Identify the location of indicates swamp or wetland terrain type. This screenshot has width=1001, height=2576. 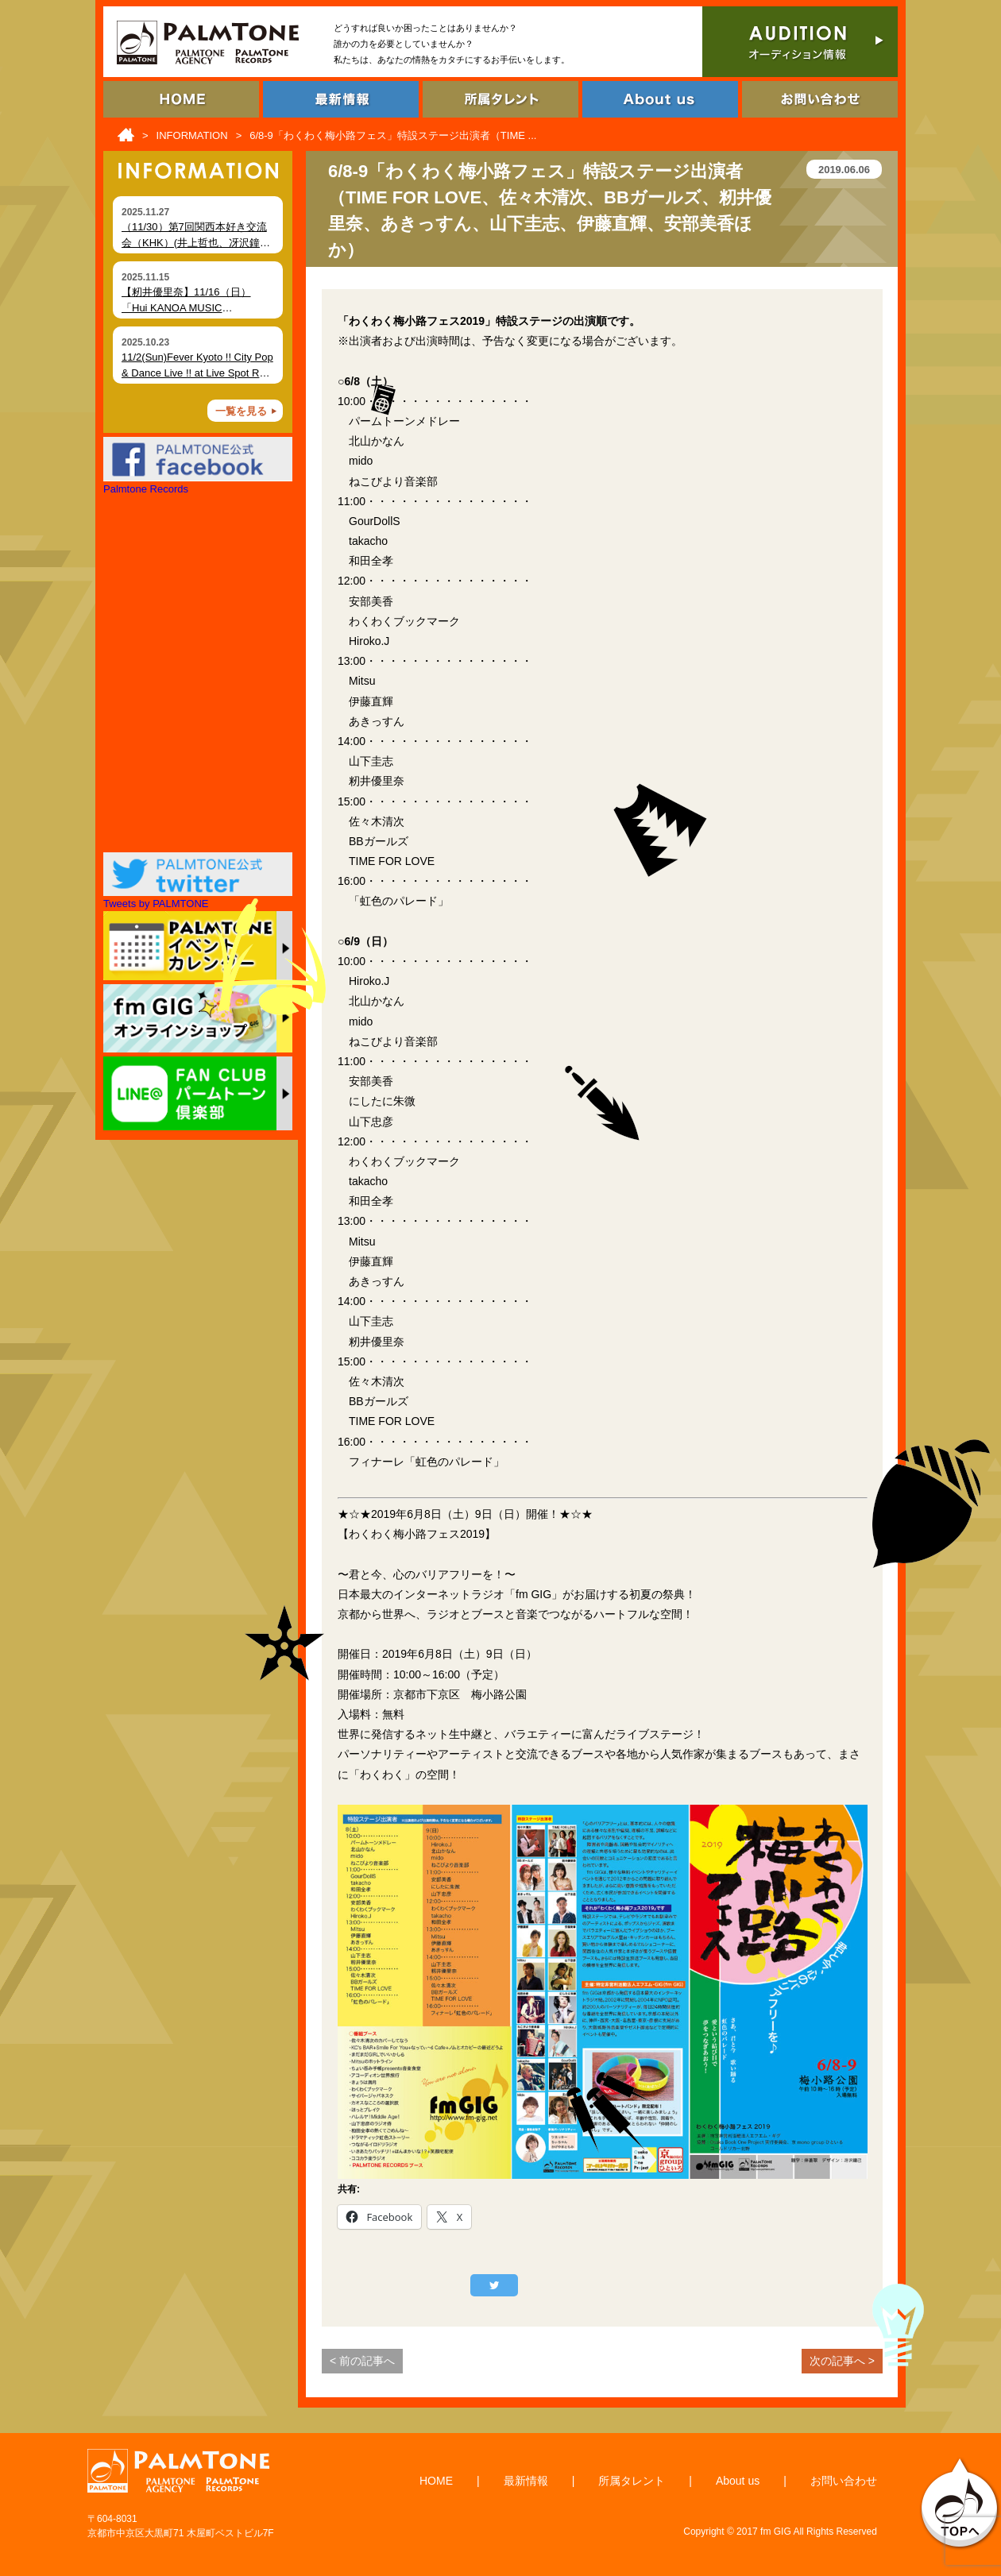
(269, 956).